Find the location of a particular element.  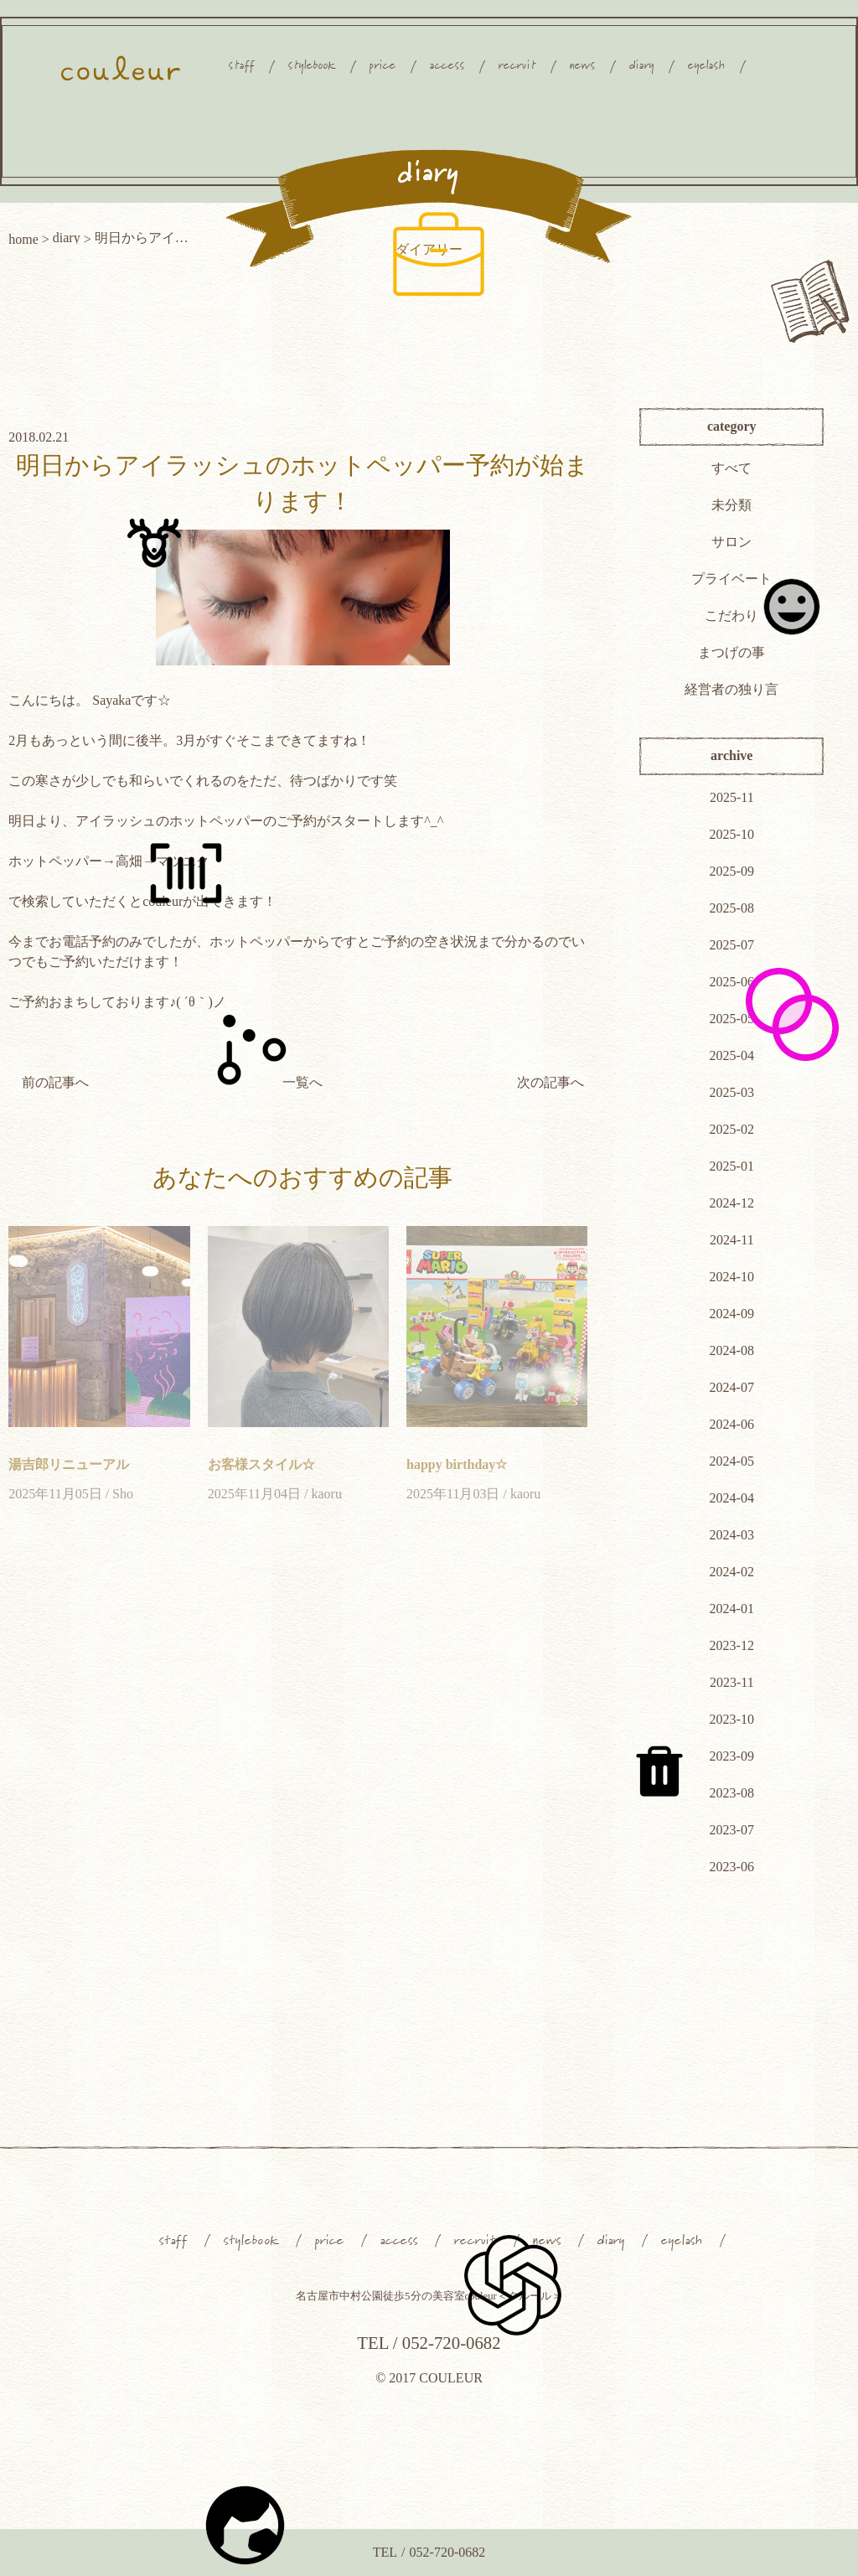

switch to international or global settings is located at coordinates (245, 2525).